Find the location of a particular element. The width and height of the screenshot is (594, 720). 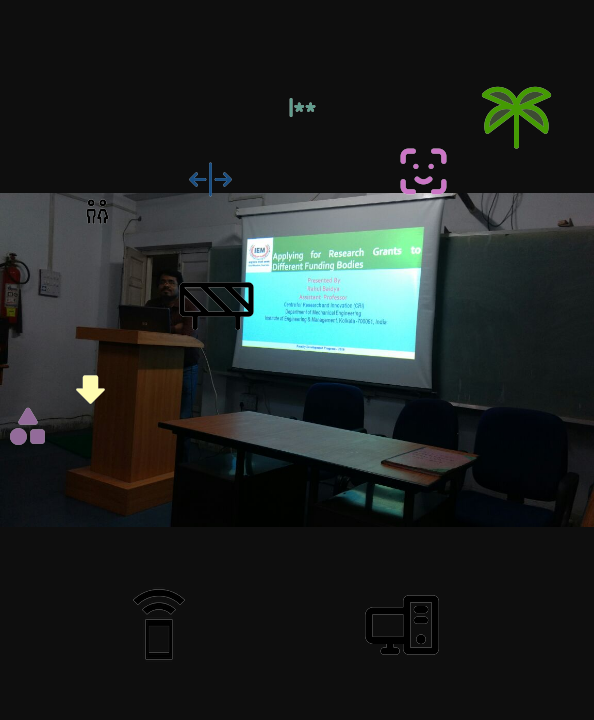

access desktop computer settings is located at coordinates (402, 625).